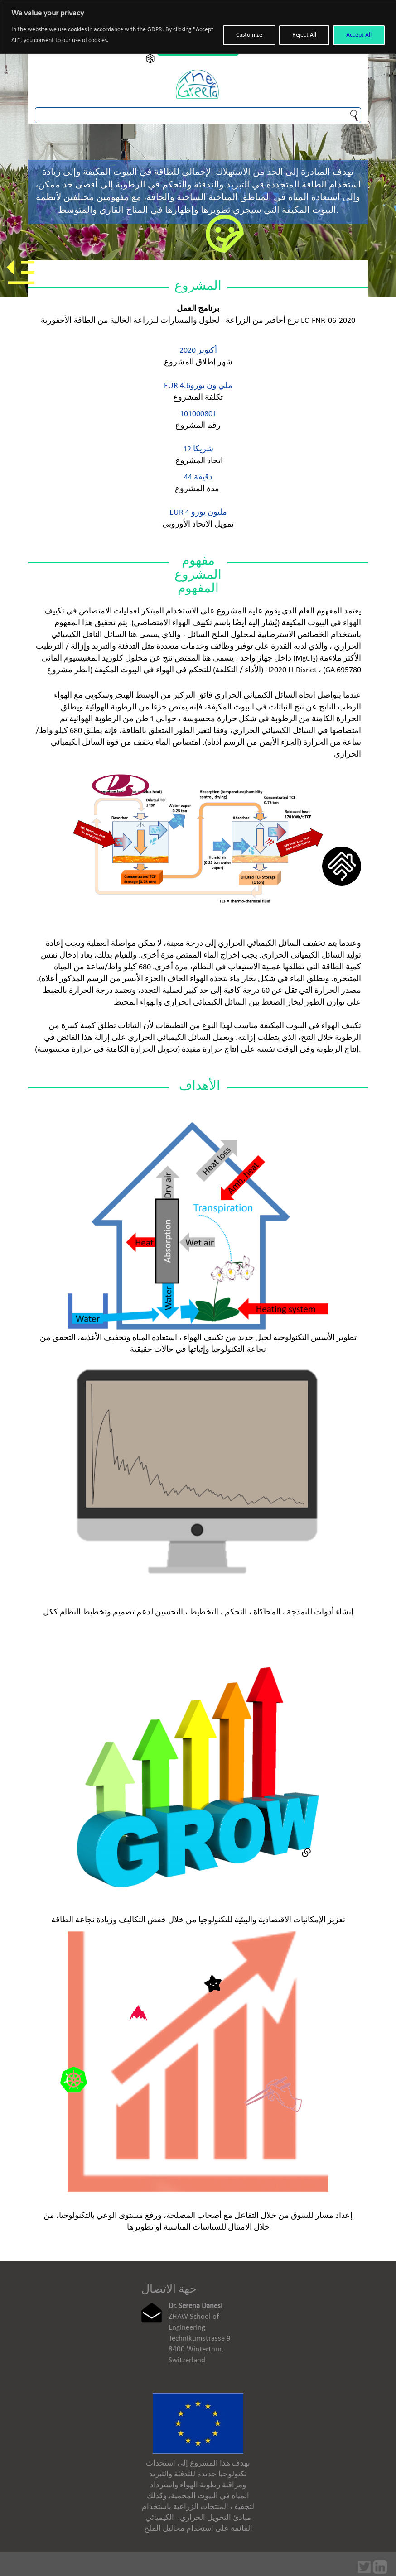 The height and width of the screenshot is (2576, 396). What do you see at coordinates (342, 866) in the screenshot?
I see `open homebridge app settings` at bounding box center [342, 866].